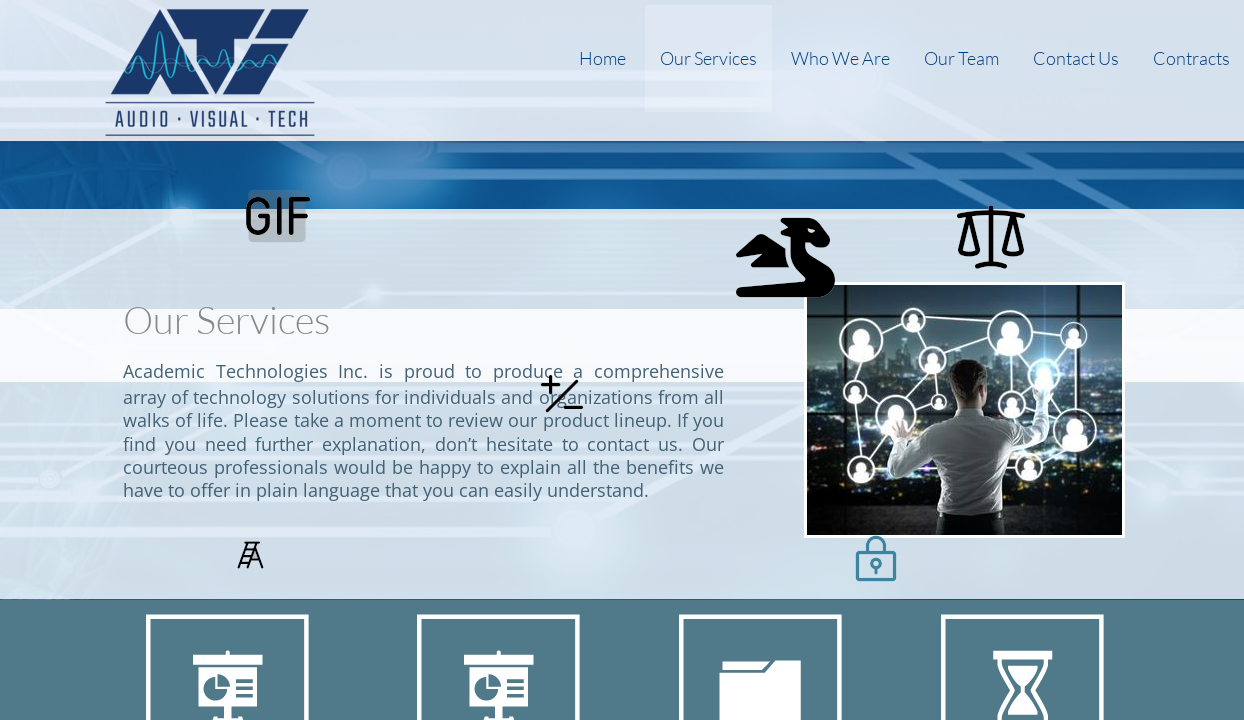  What do you see at coordinates (251, 555) in the screenshot?
I see `access tools or equipment section` at bounding box center [251, 555].